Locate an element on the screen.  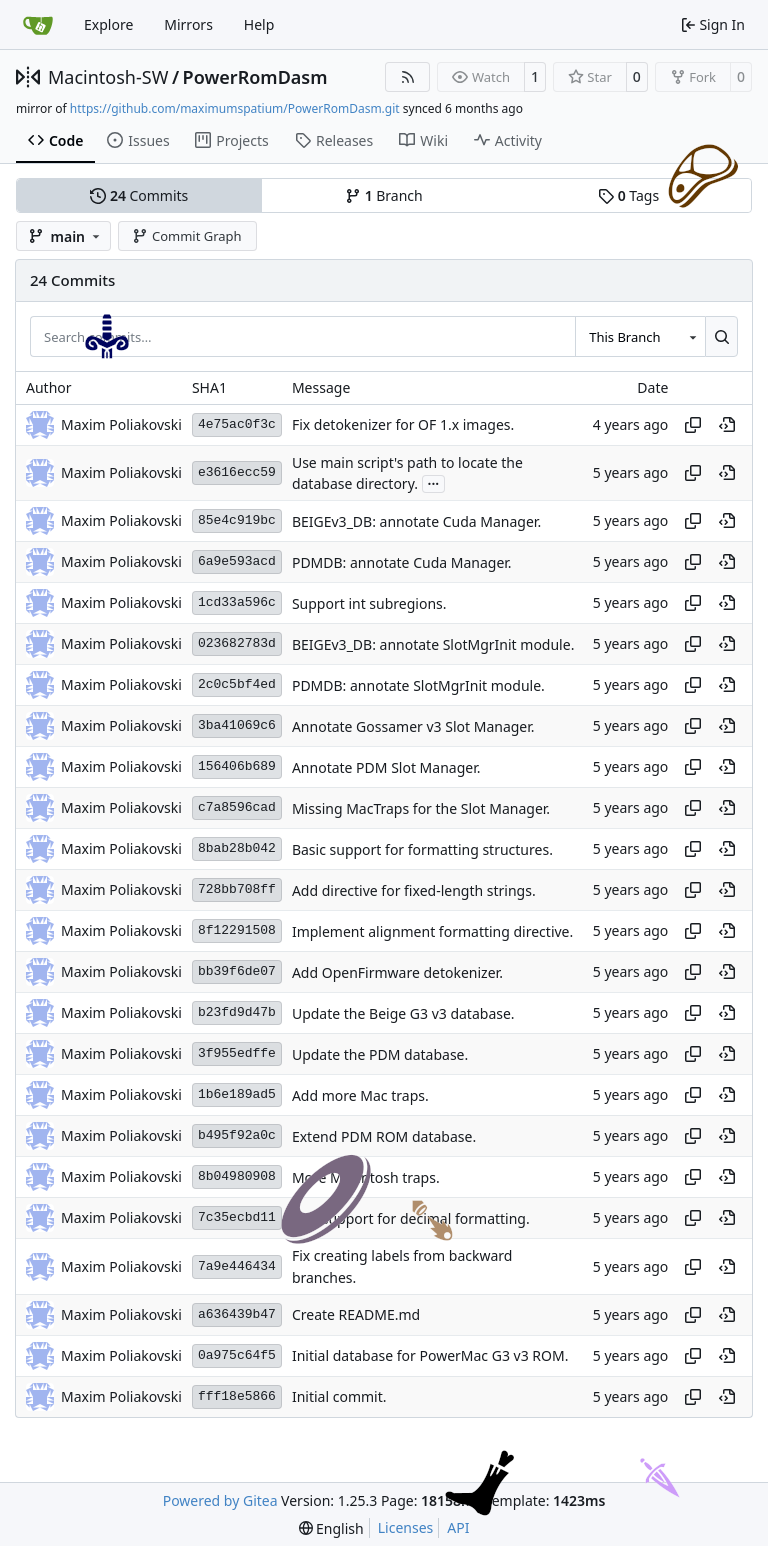
equip a dagger or short blade weapon is located at coordinates (660, 1478).